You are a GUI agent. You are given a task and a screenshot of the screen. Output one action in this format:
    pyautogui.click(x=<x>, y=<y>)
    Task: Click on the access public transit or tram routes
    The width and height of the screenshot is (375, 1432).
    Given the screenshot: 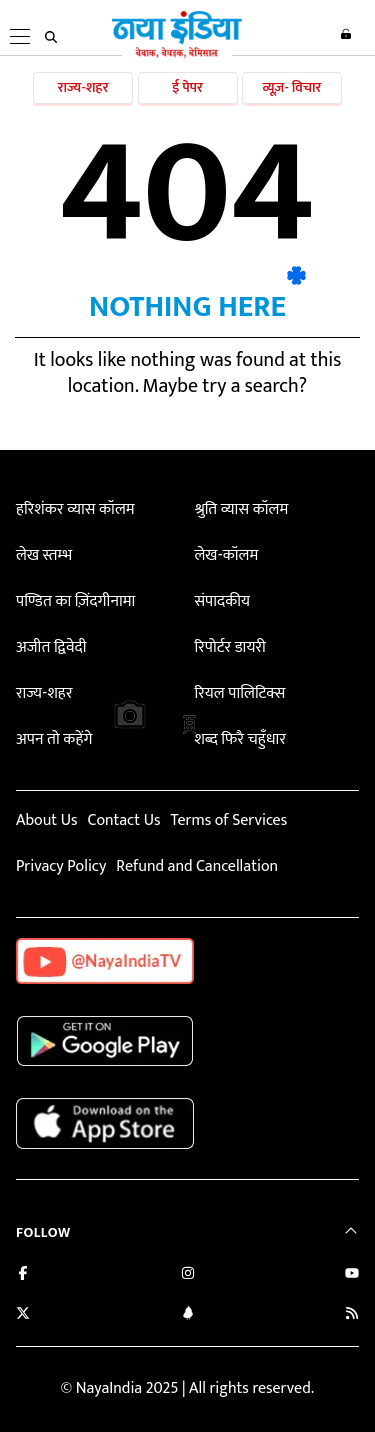 What is the action you would take?
    pyautogui.click(x=189, y=724)
    